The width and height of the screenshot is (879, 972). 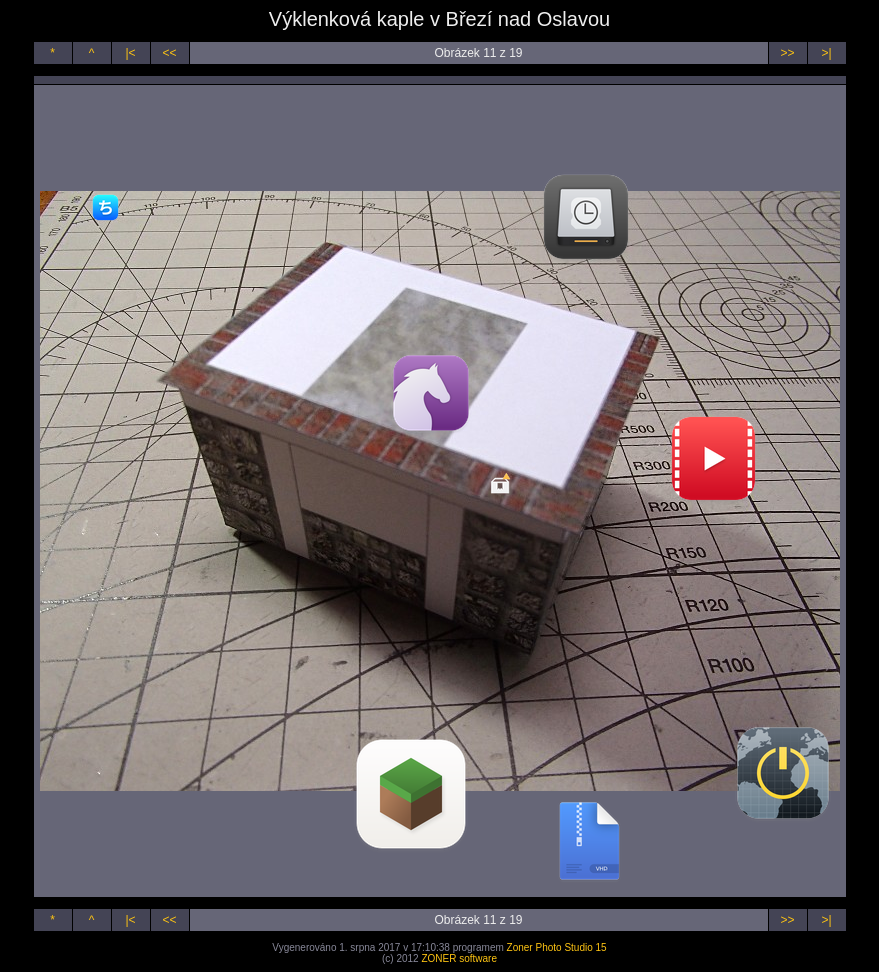 What do you see at coordinates (105, 207) in the screenshot?
I see `open ibus-anthy japanese input method settings` at bounding box center [105, 207].